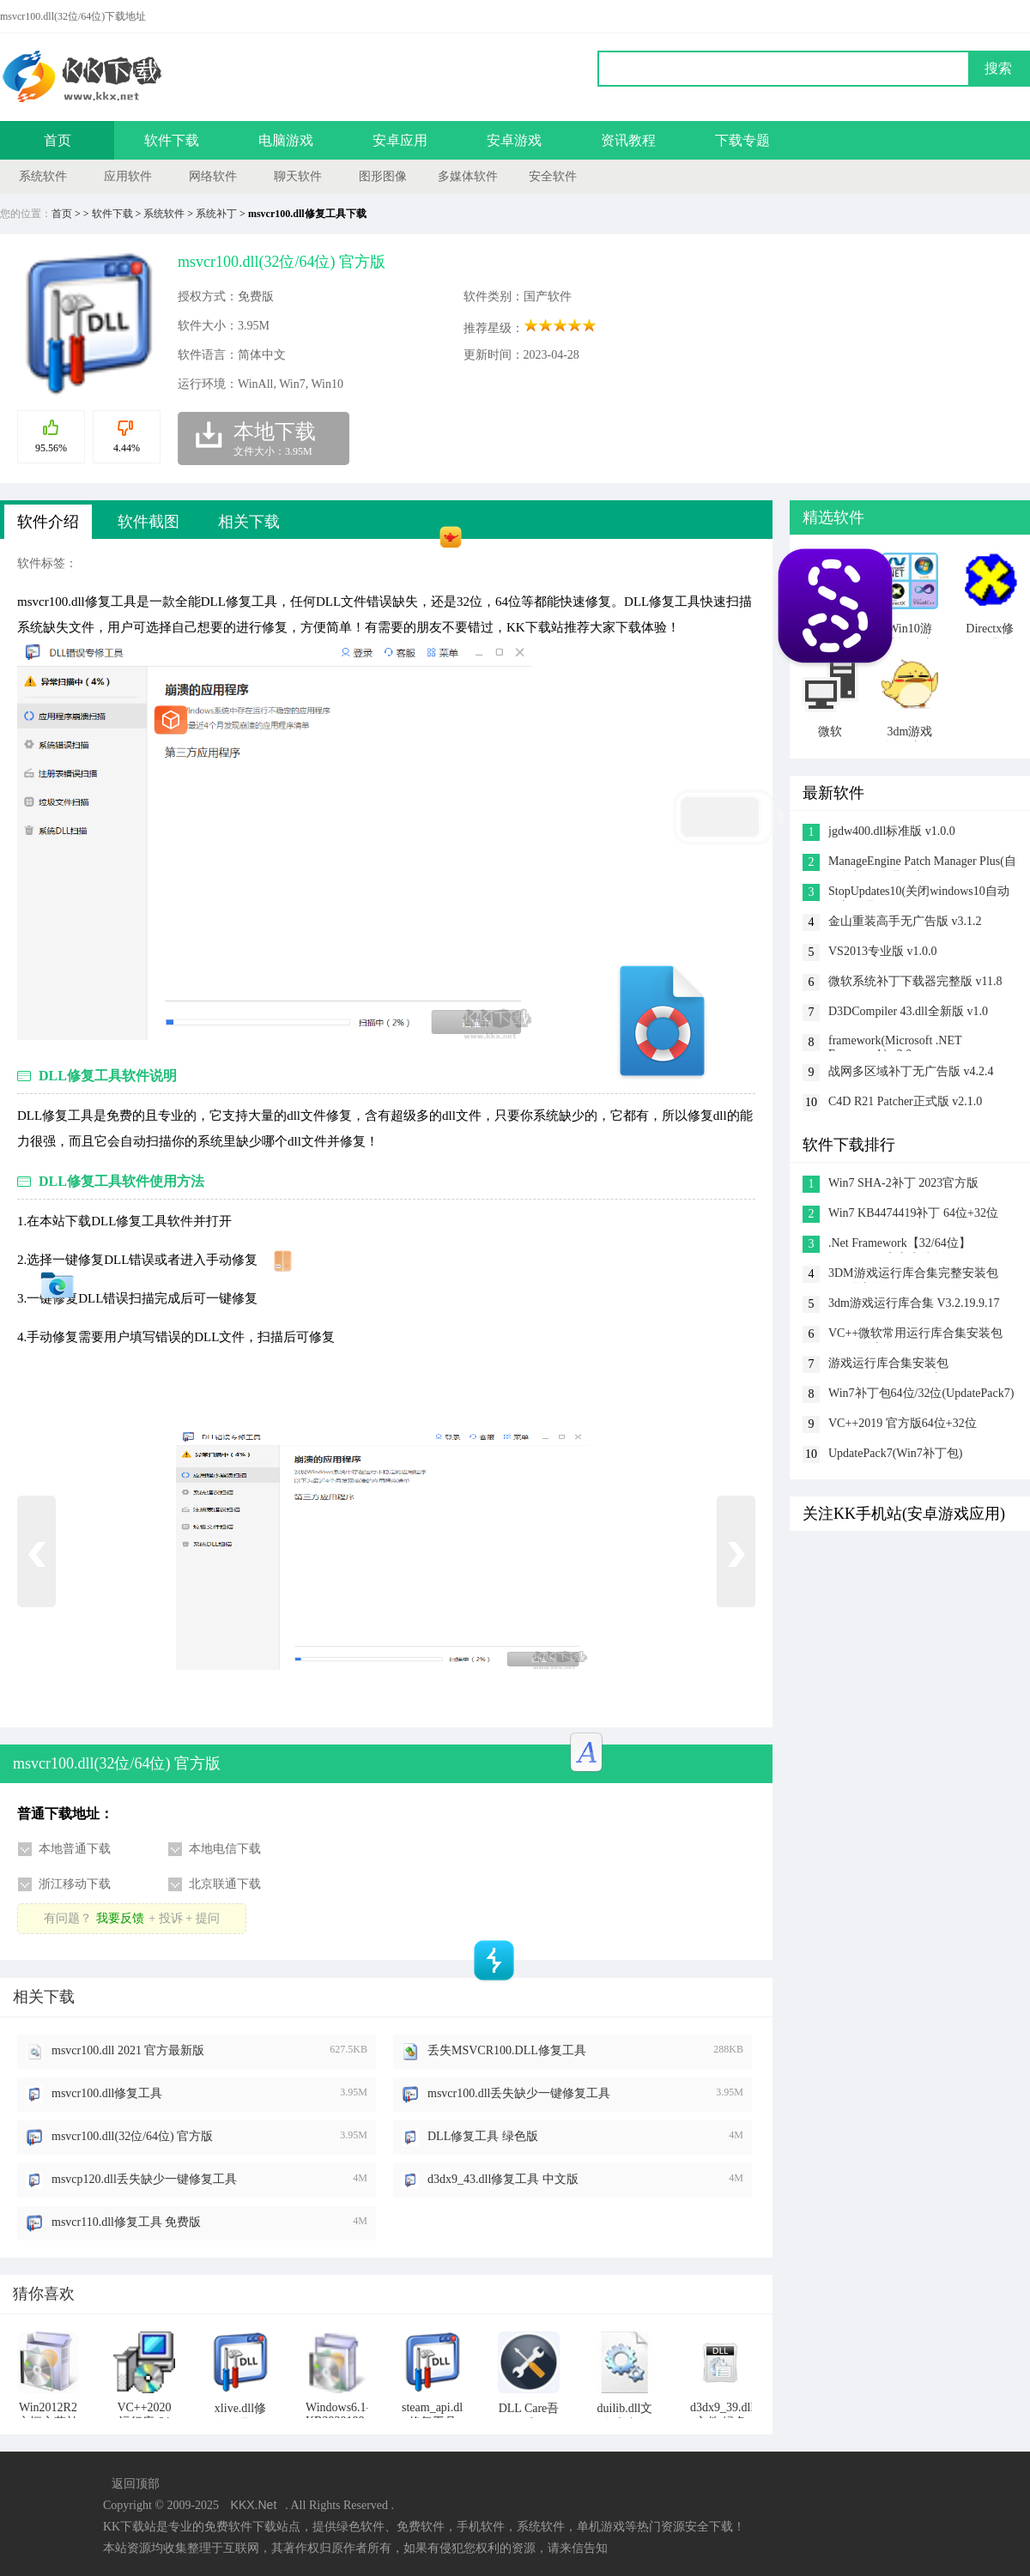 The image size is (1030, 2576). Describe the element at coordinates (586, 1752) in the screenshot. I see `a font file or typography document` at that location.